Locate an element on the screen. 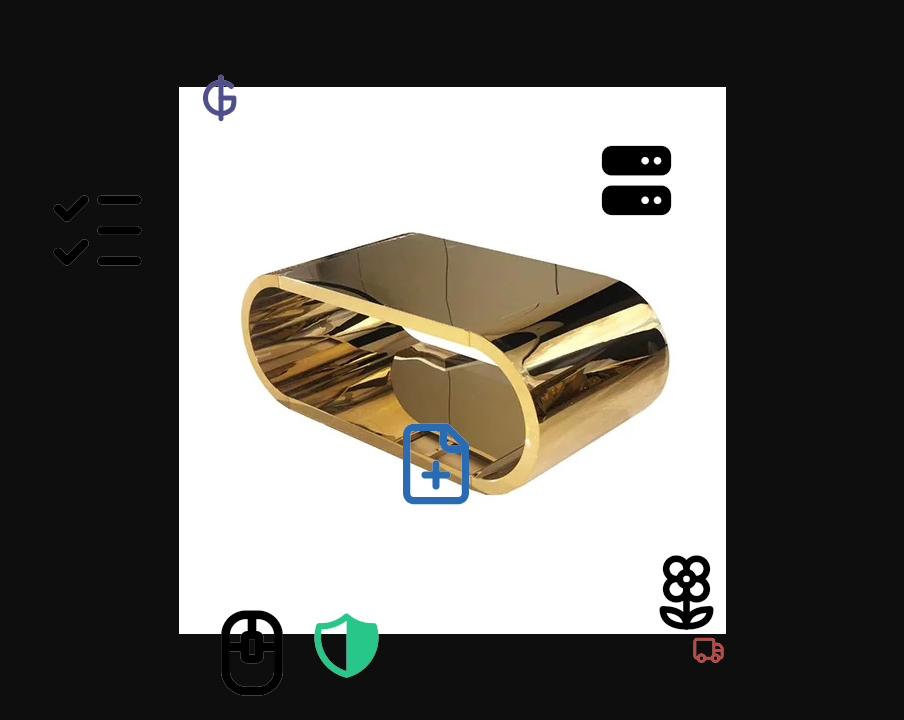 The height and width of the screenshot is (720, 904). access server settings or management is located at coordinates (636, 180).